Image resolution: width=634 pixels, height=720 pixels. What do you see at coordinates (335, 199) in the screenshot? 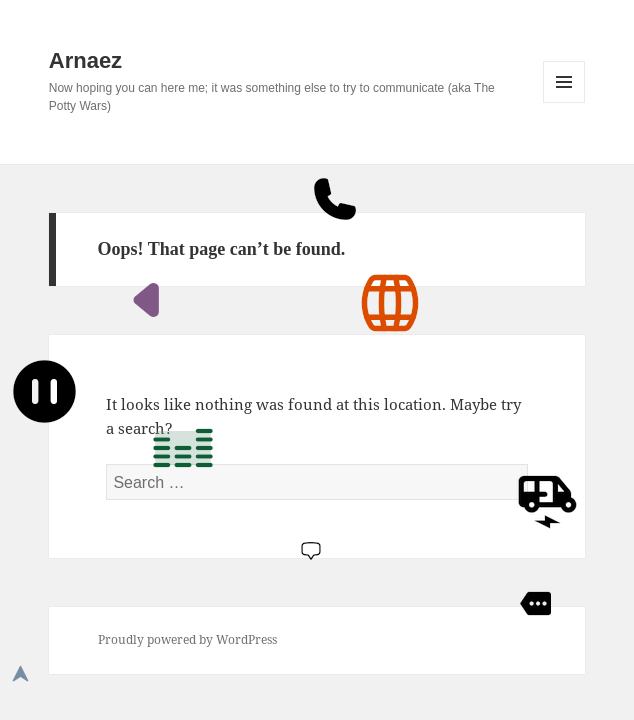
I see `make a phone call` at bounding box center [335, 199].